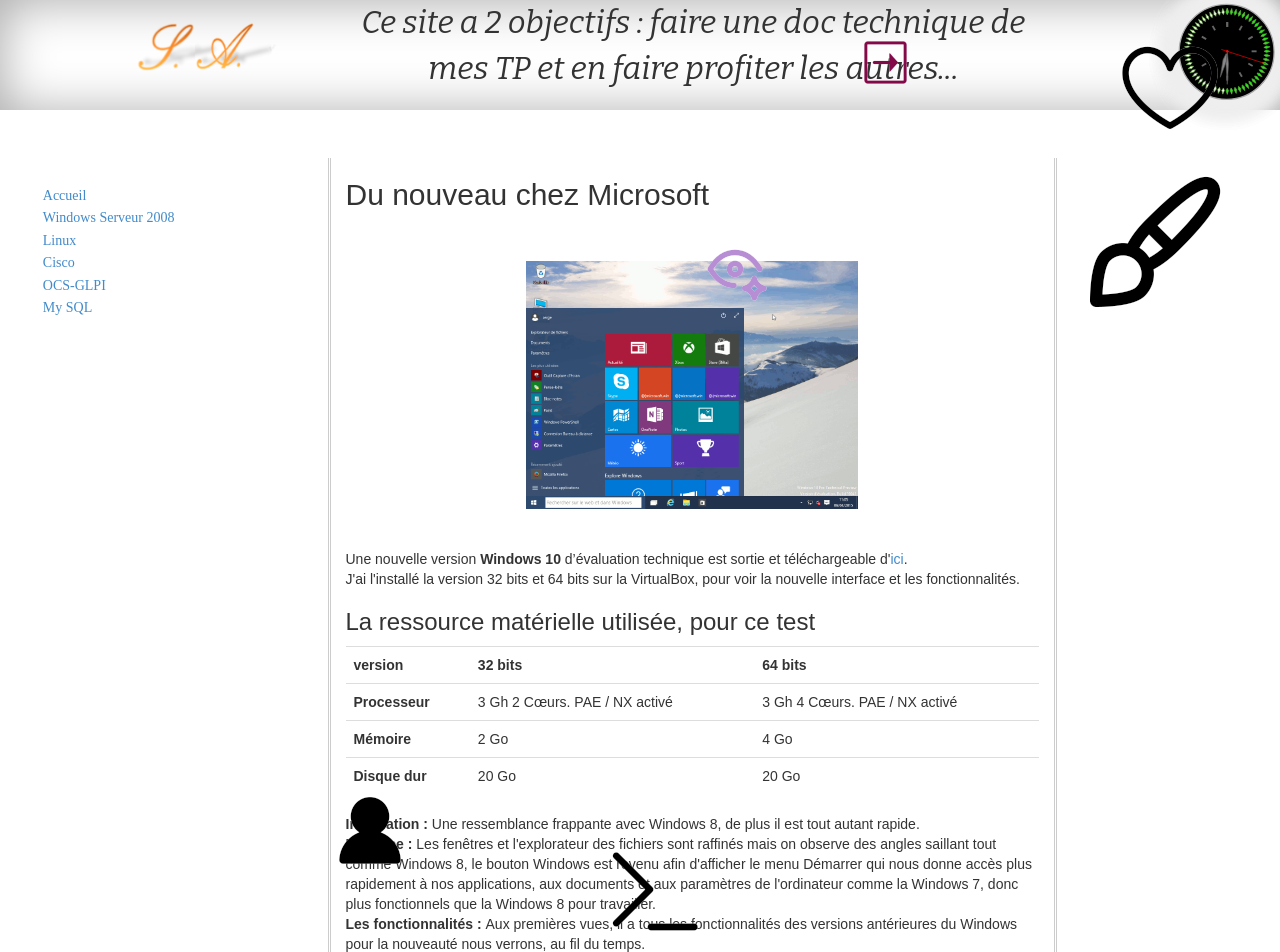  Describe the element at coordinates (1156, 241) in the screenshot. I see `customize appearance or theme settings` at that location.